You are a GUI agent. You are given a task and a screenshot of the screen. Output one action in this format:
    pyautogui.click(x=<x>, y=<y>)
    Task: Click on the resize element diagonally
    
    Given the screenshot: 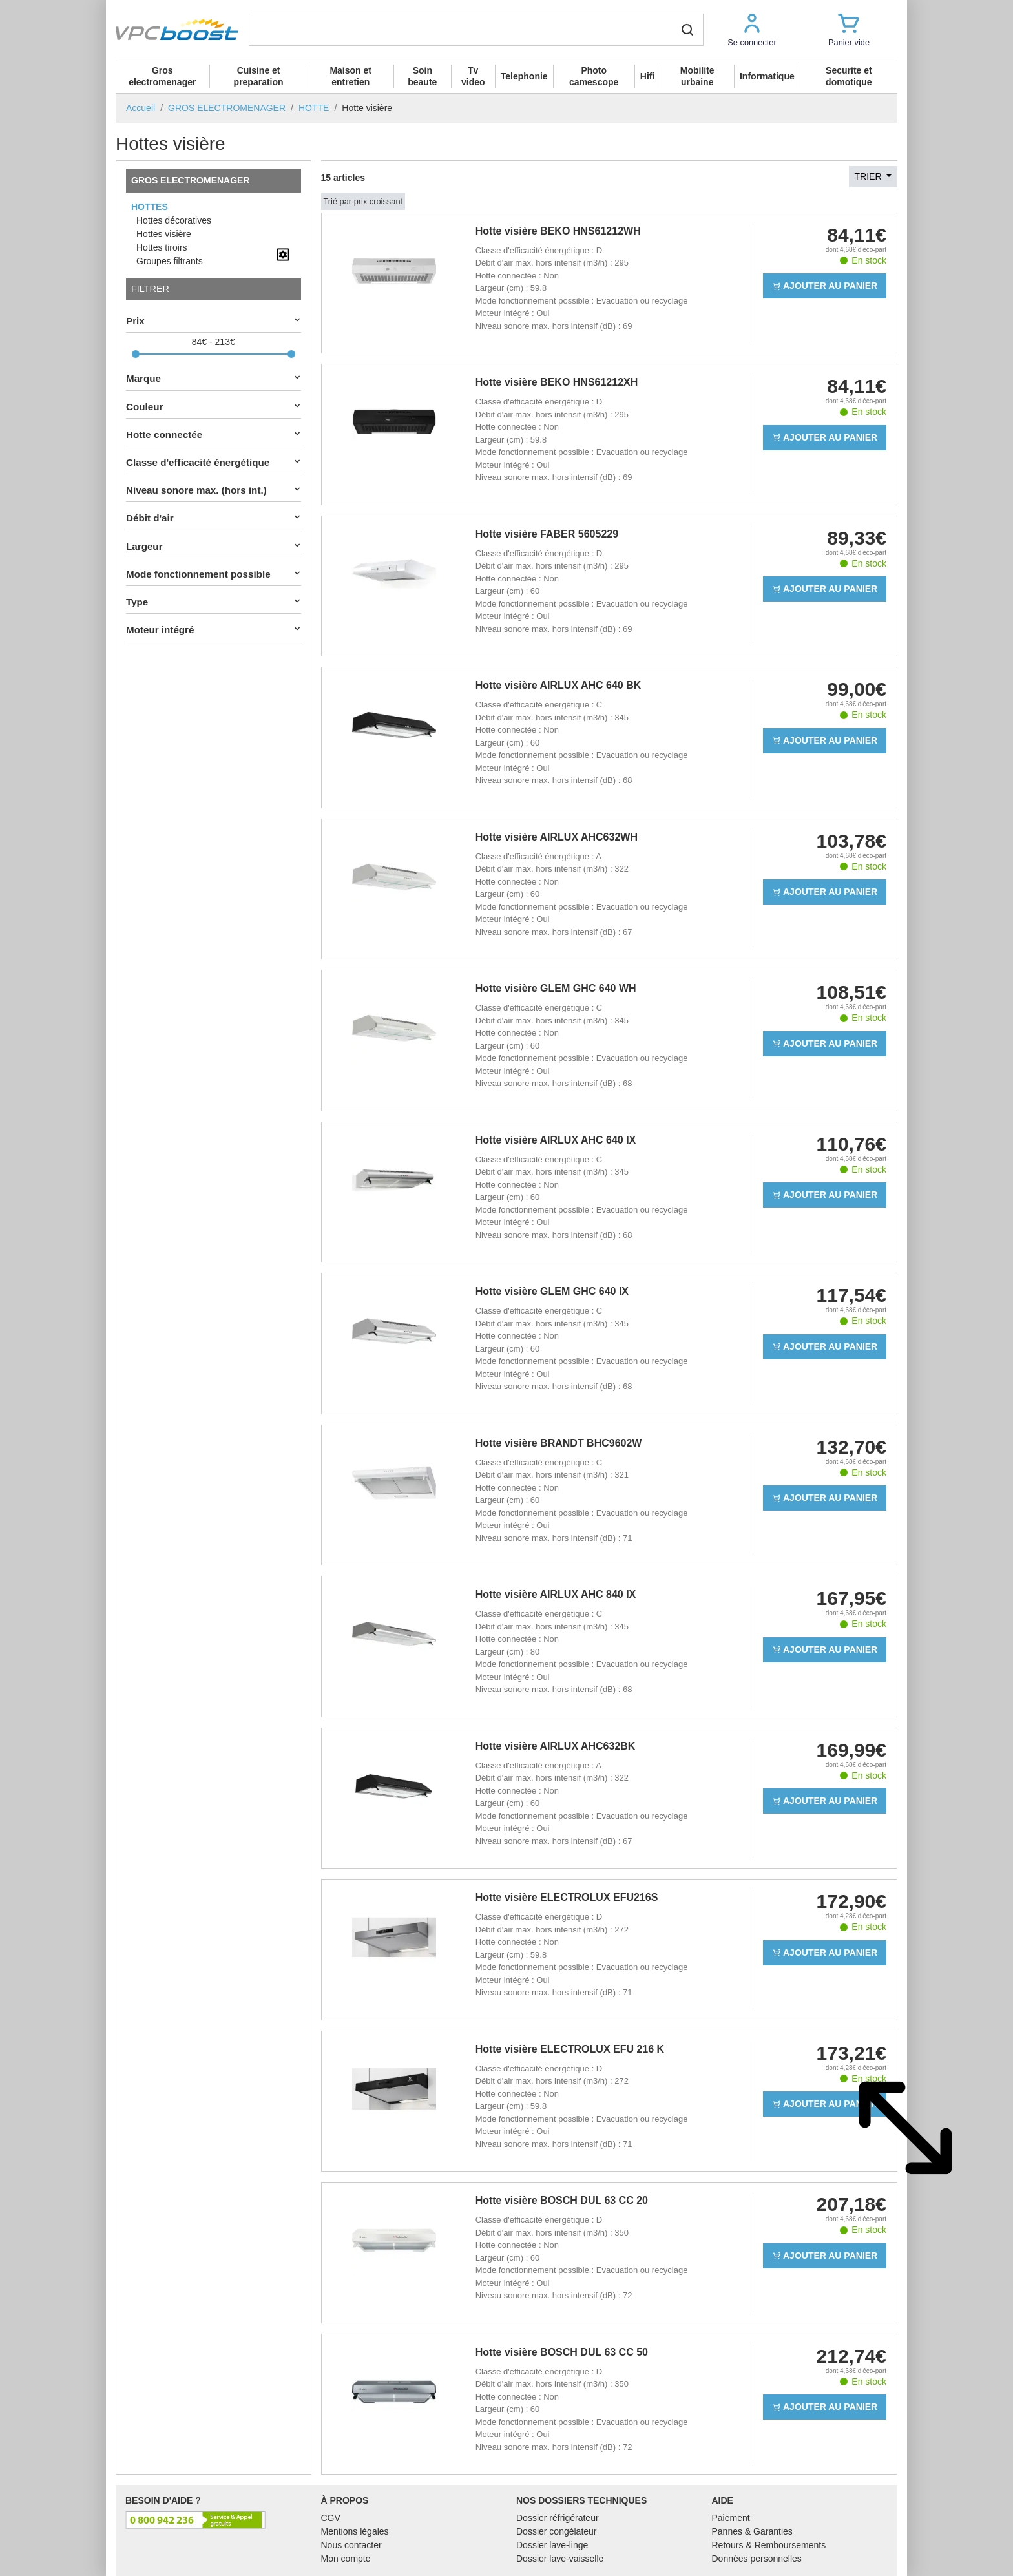 What is the action you would take?
    pyautogui.click(x=905, y=2128)
    